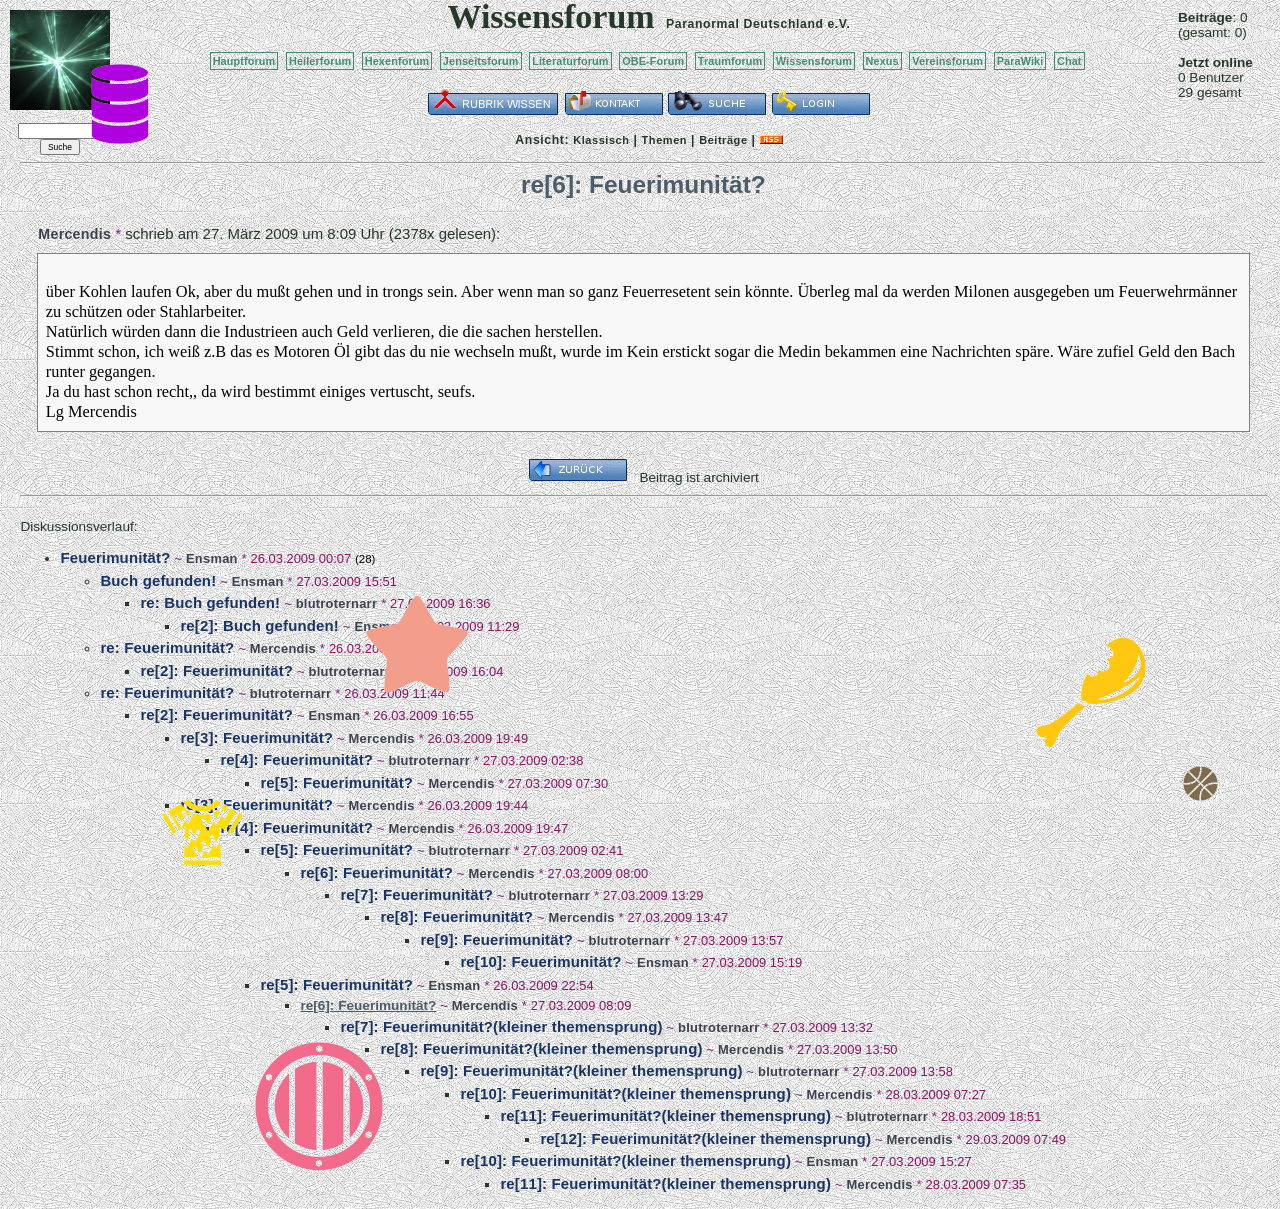 This screenshot has width=1280, height=1209. I want to click on access defense or protection settings, so click(319, 1106).